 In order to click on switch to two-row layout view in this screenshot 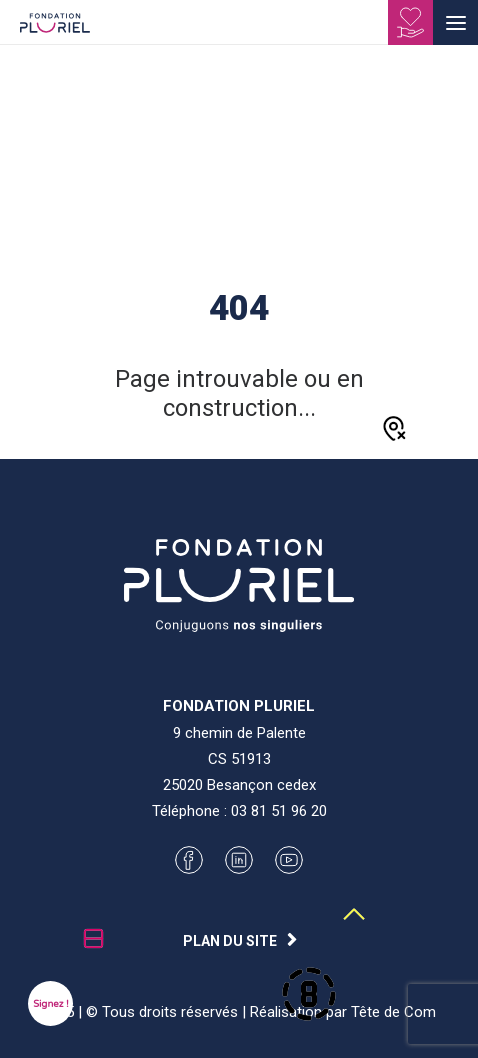, I will do `click(93, 938)`.